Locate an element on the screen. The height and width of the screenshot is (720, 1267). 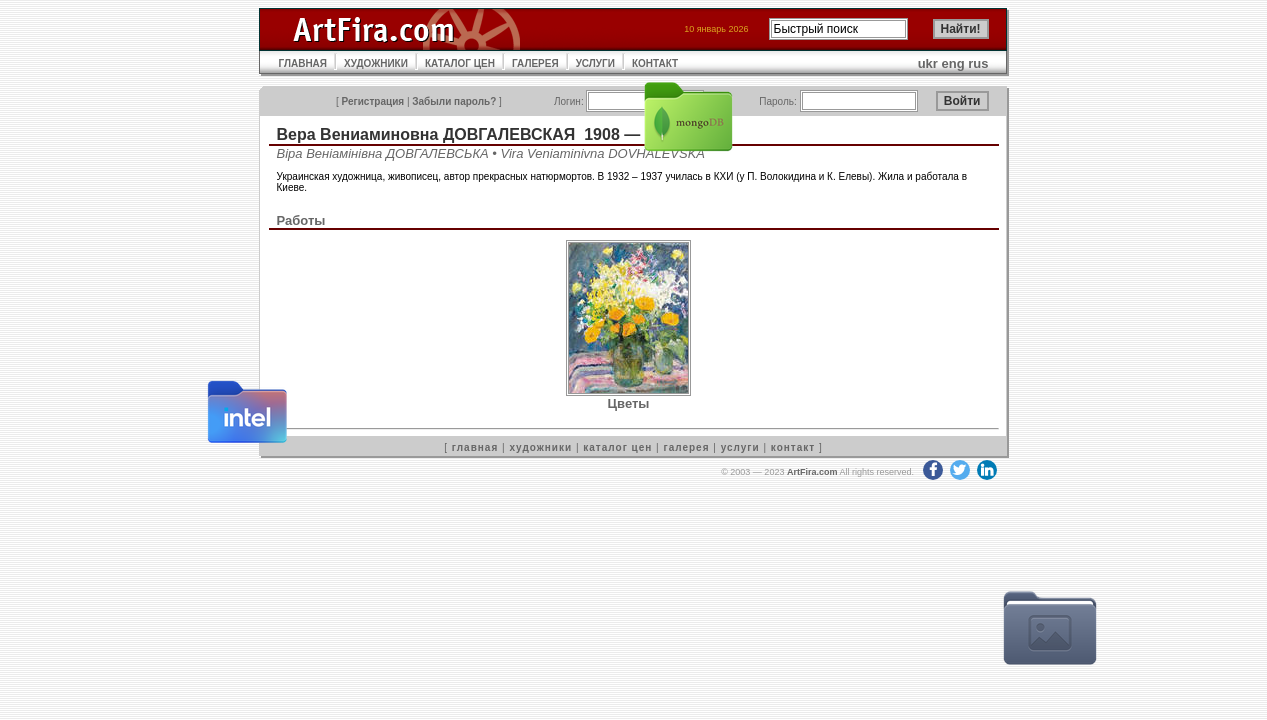
open your images folder is located at coordinates (1050, 628).